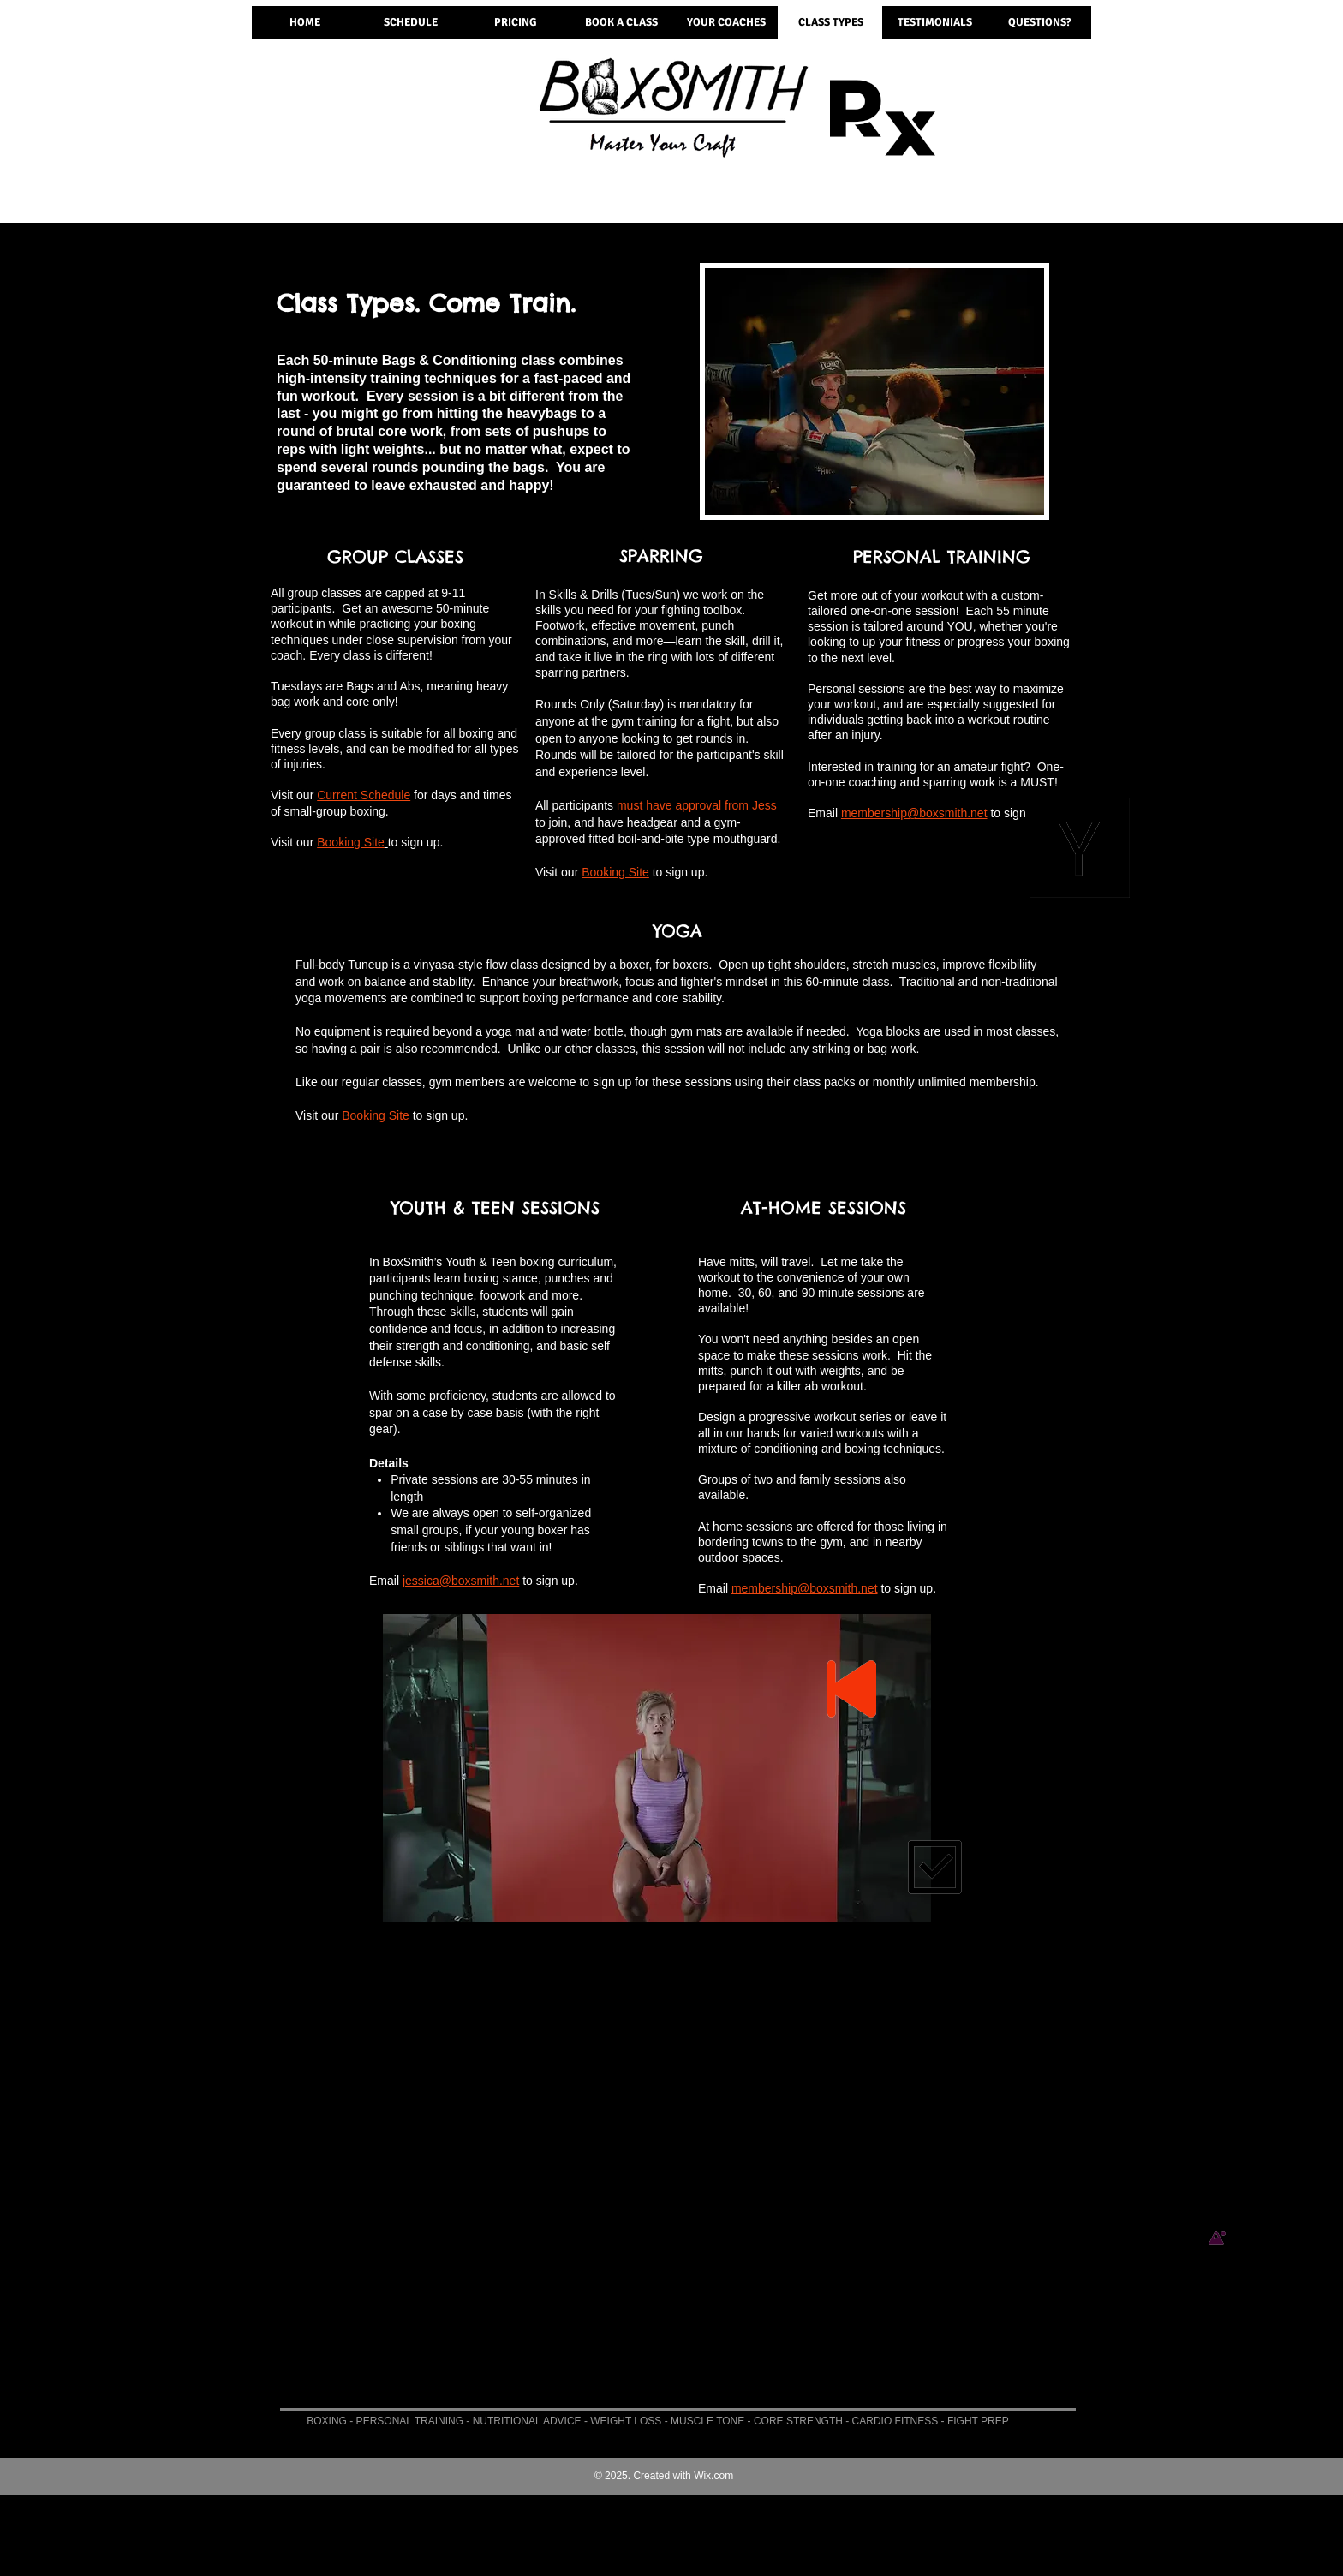 The image size is (1343, 2576). I want to click on view photos or gallery, so click(1217, 2238).